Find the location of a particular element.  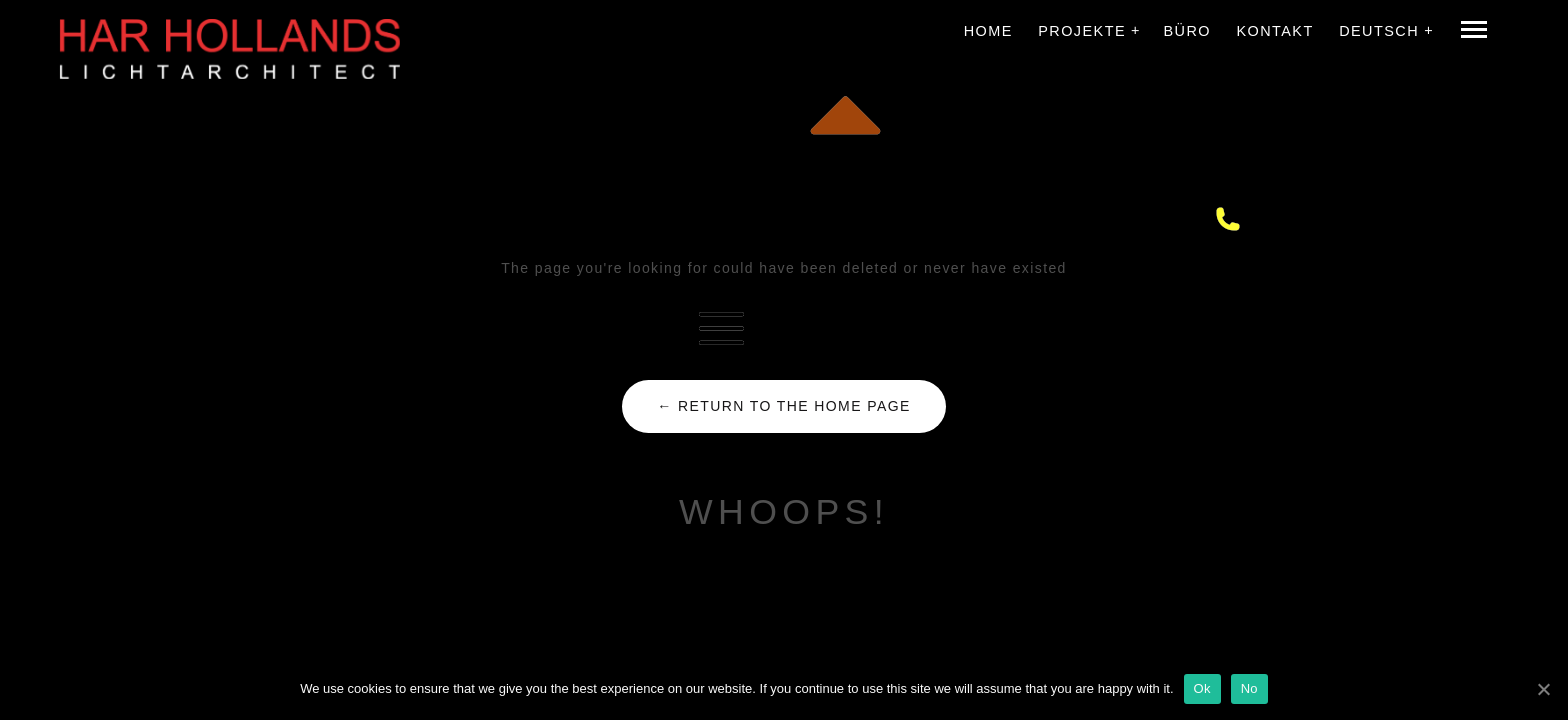

open text channel or messaging is located at coordinates (721, 328).